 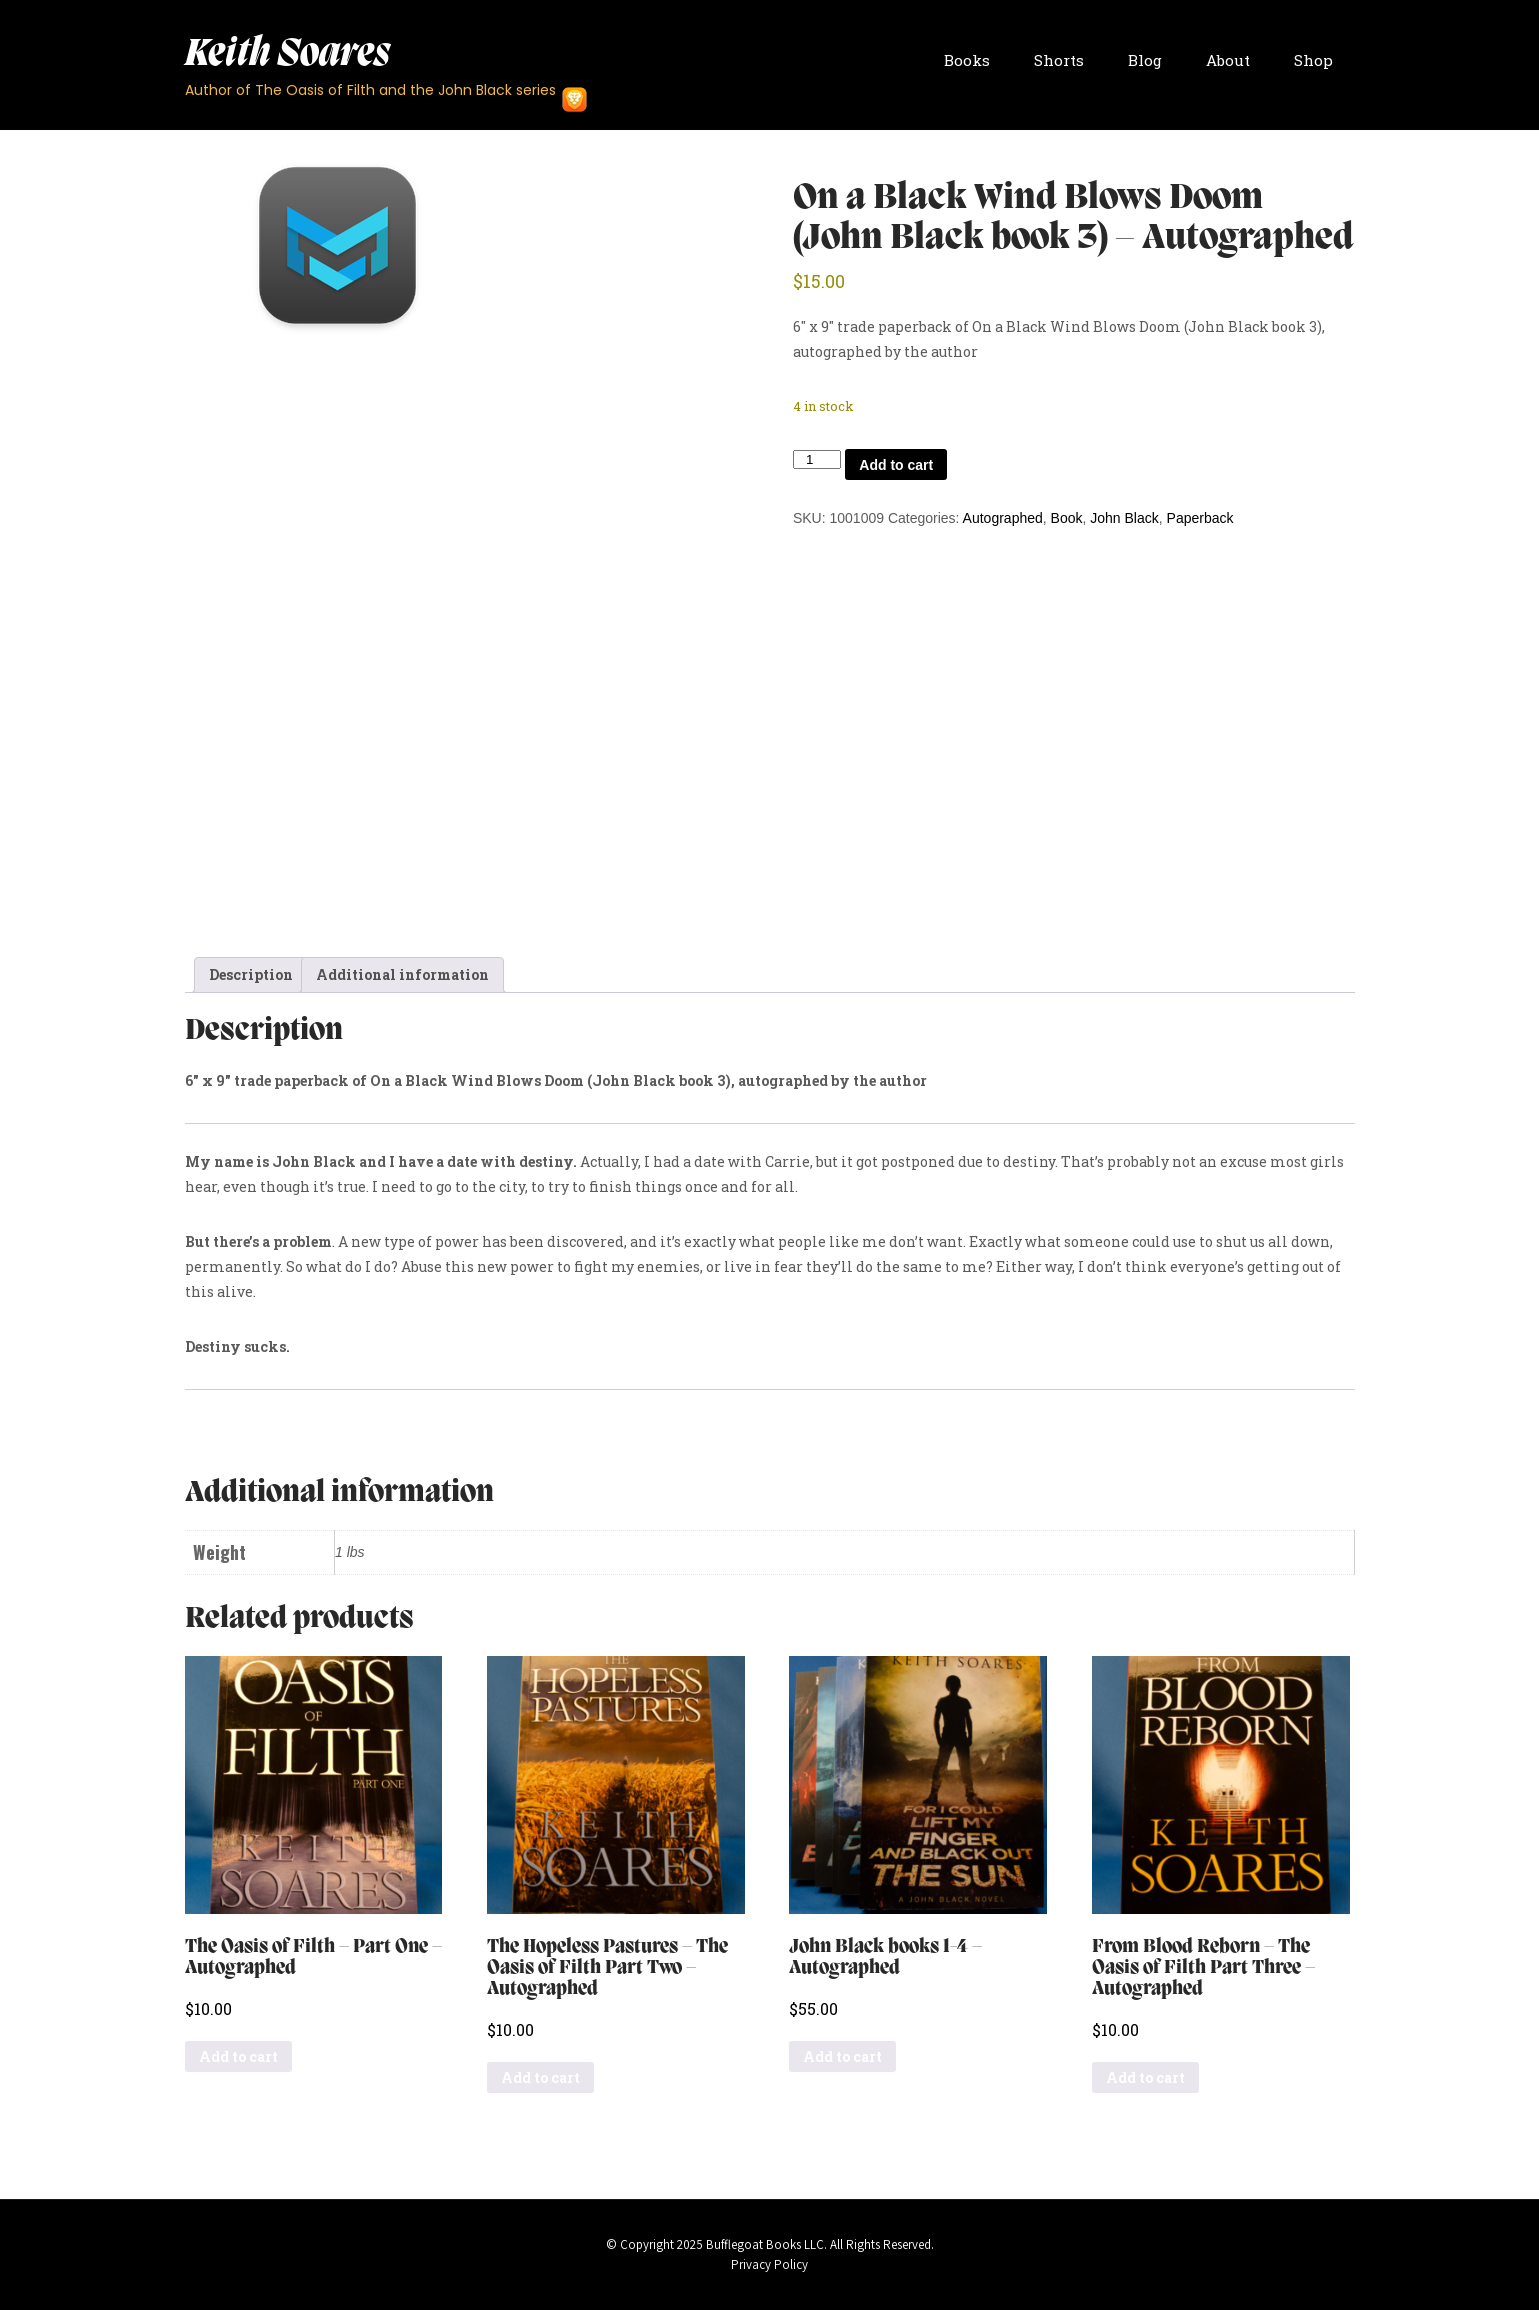 I want to click on open brave browser beta version, so click(x=574, y=99).